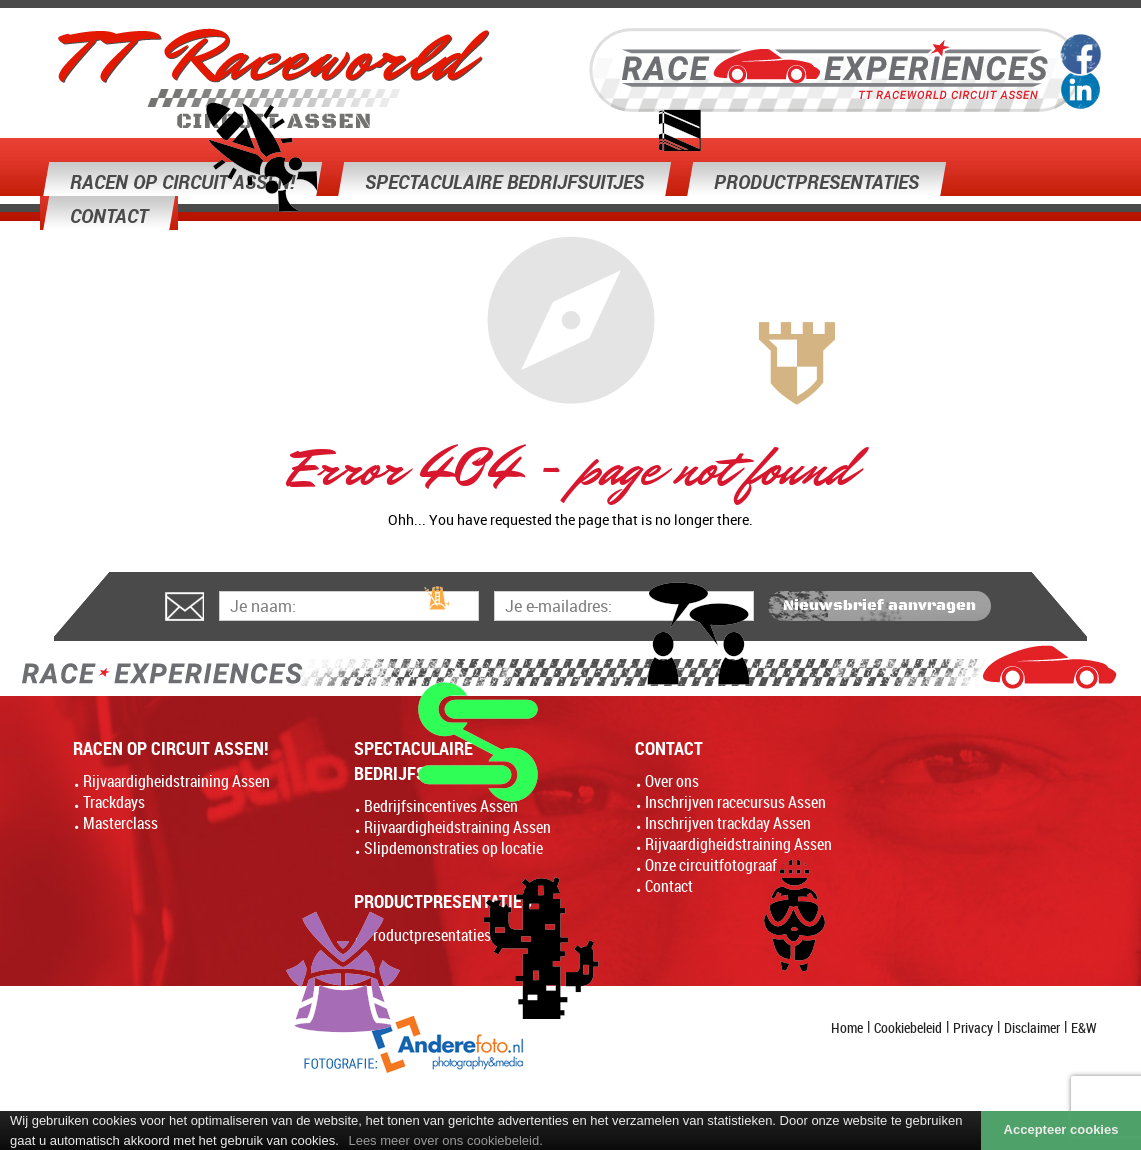 The width and height of the screenshot is (1141, 1150). Describe the element at coordinates (478, 742) in the screenshot. I see `connect or link two items together` at that location.